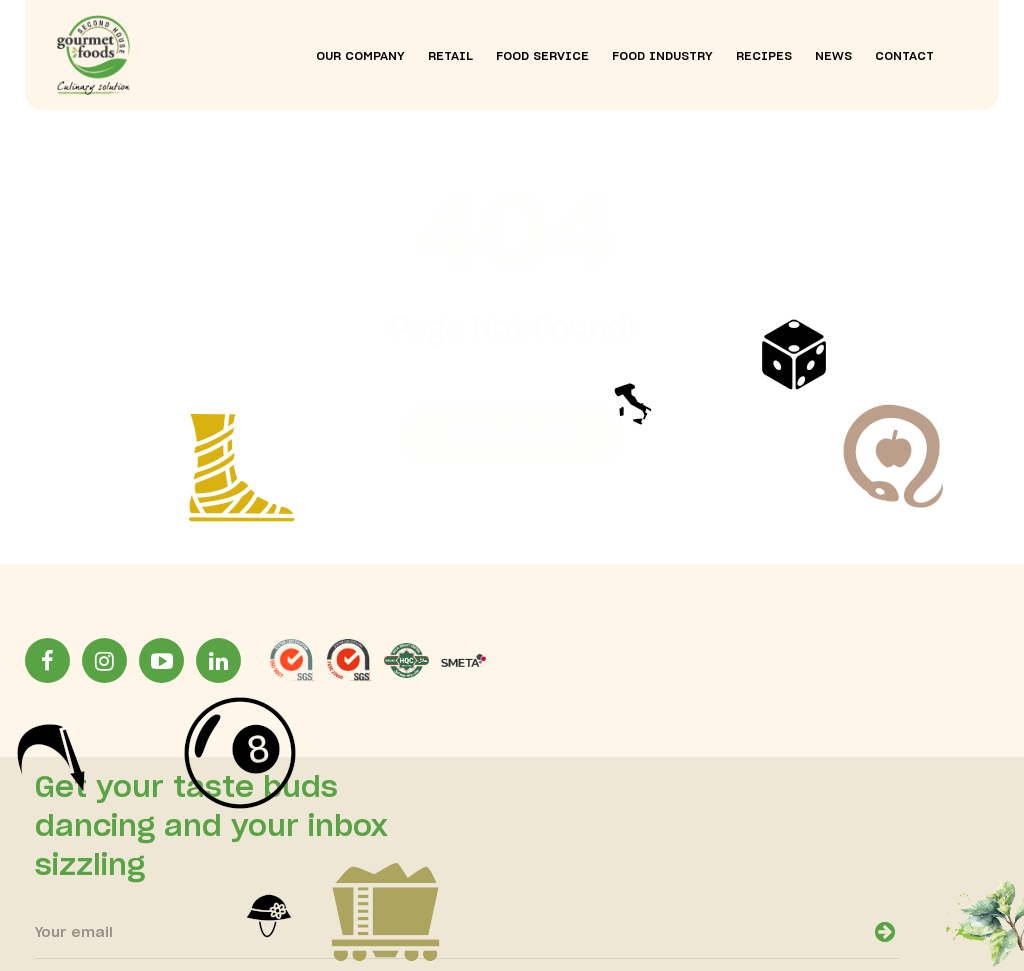 The image size is (1024, 971). Describe the element at coordinates (385, 907) in the screenshot. I see `indicates coal or mining resources in inventory` at that location.